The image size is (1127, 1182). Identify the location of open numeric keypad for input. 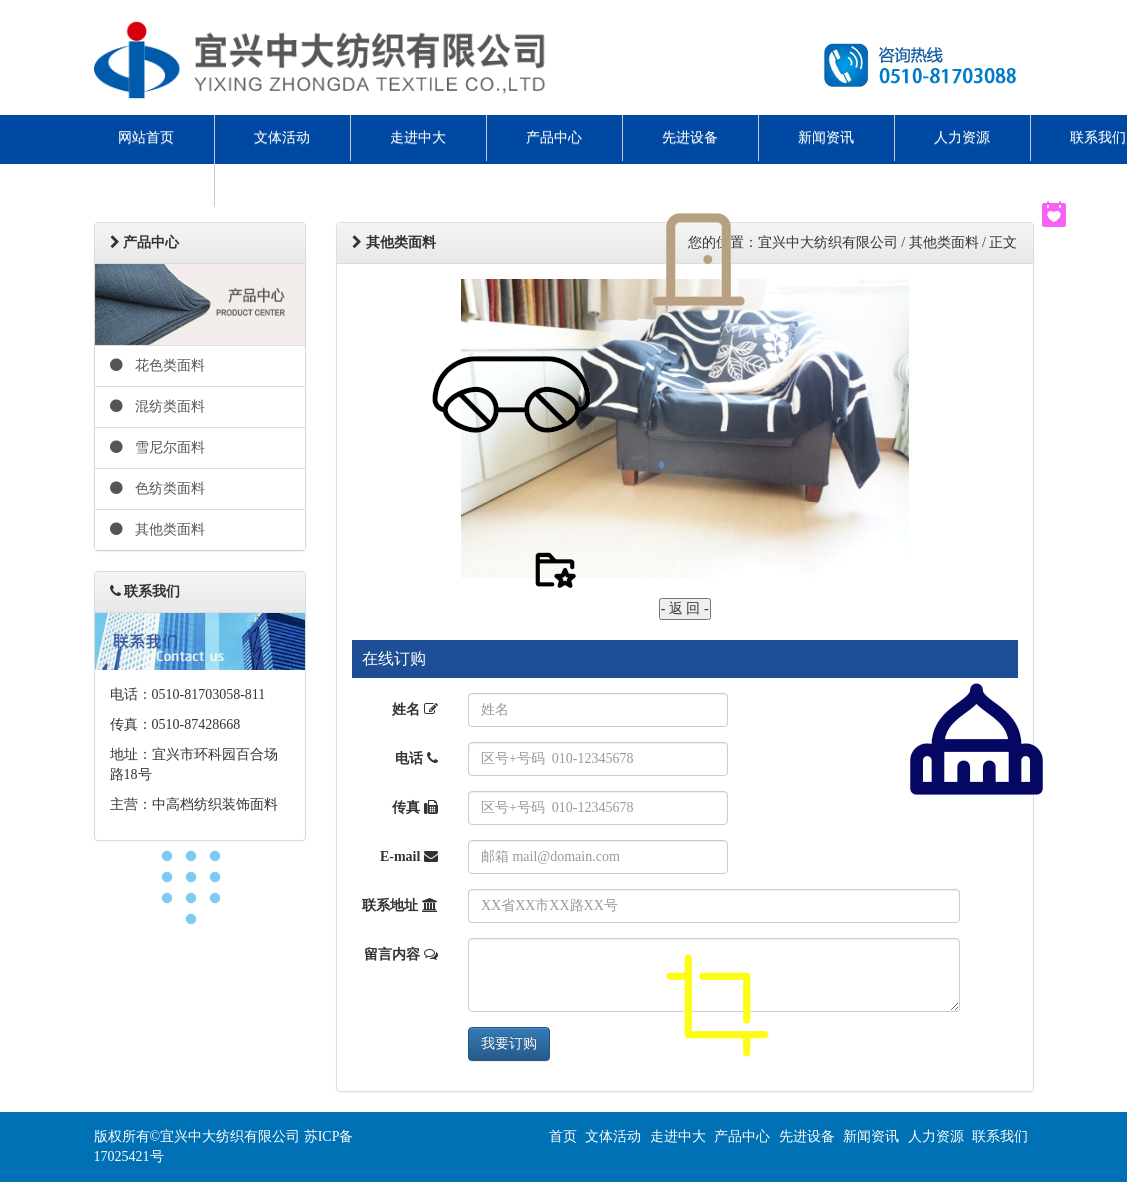
(191, 886).